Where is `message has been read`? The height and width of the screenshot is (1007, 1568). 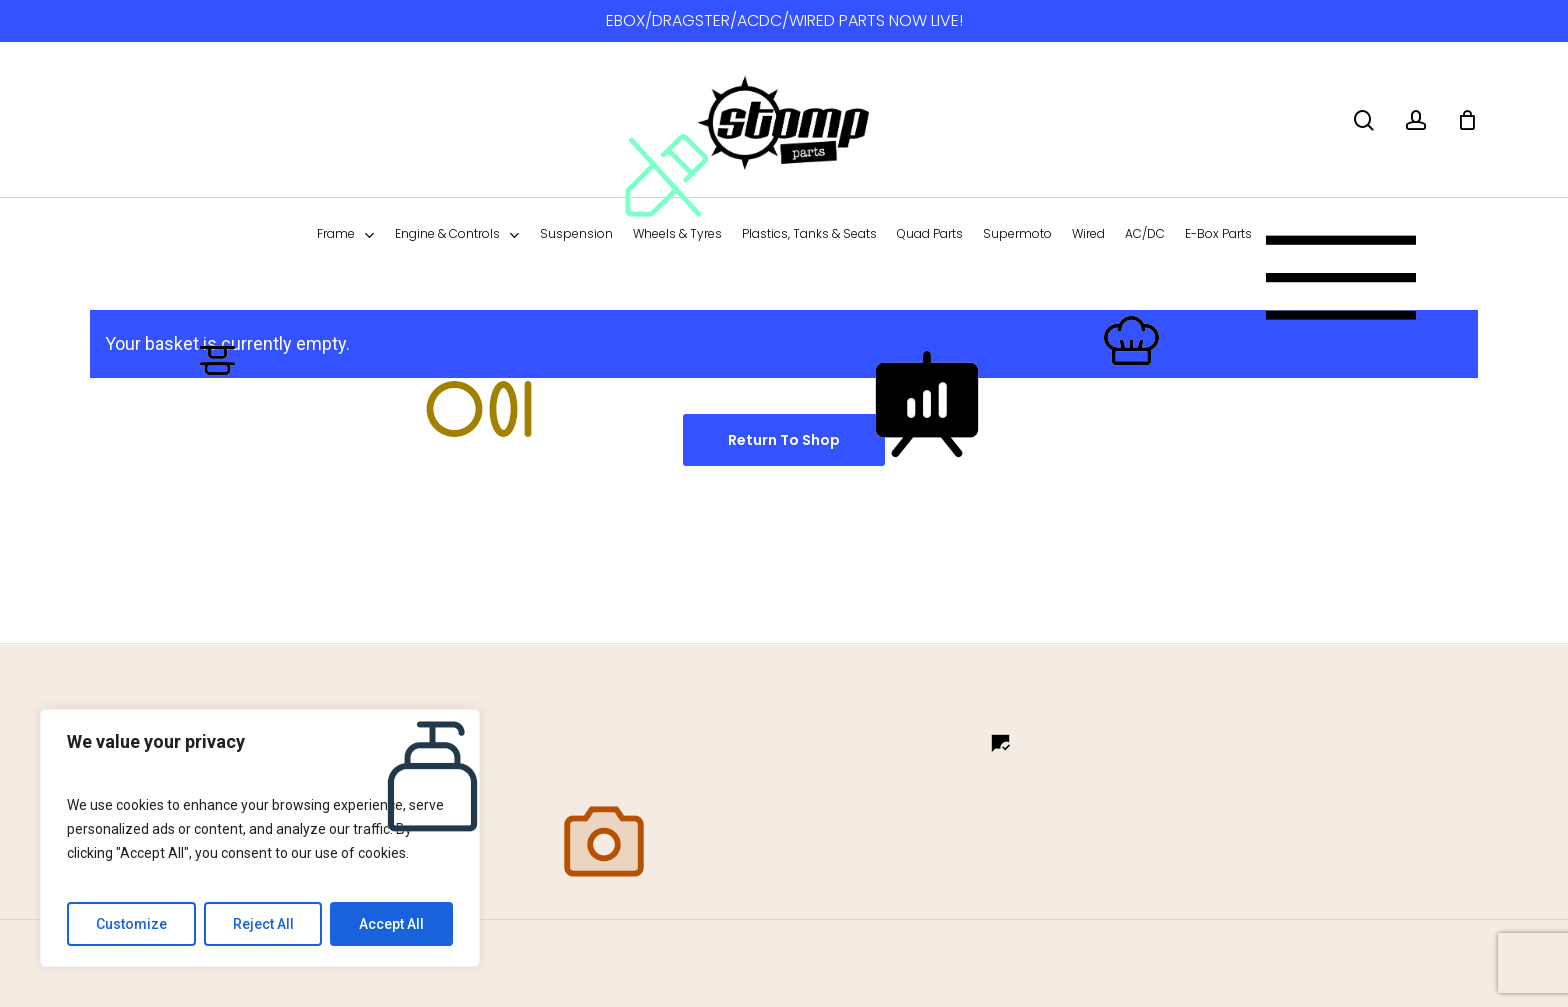
message has been read is located at coordinates (1000, 743).